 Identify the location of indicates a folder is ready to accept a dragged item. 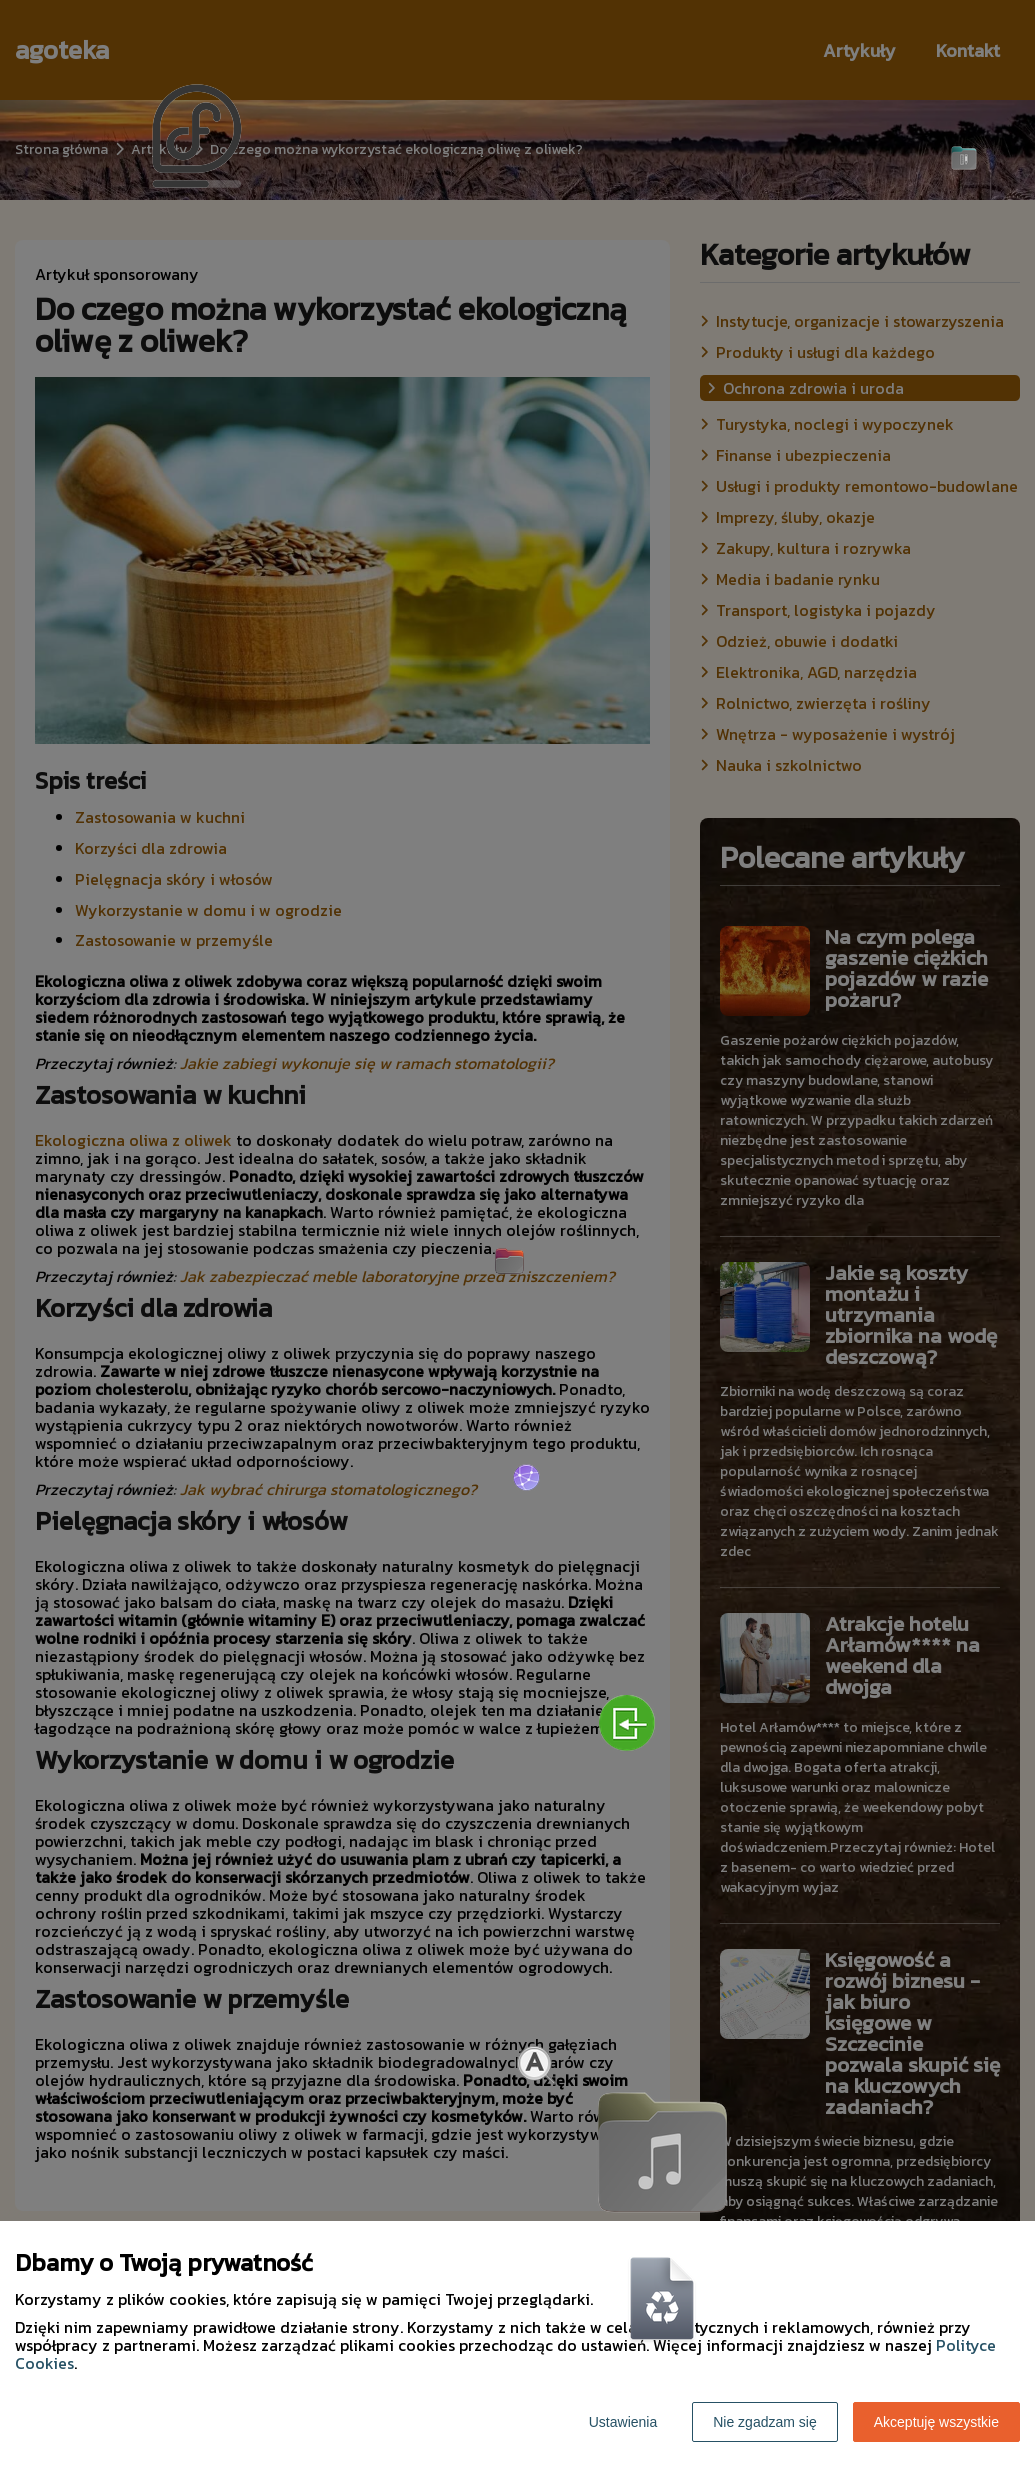
(509, 1260).